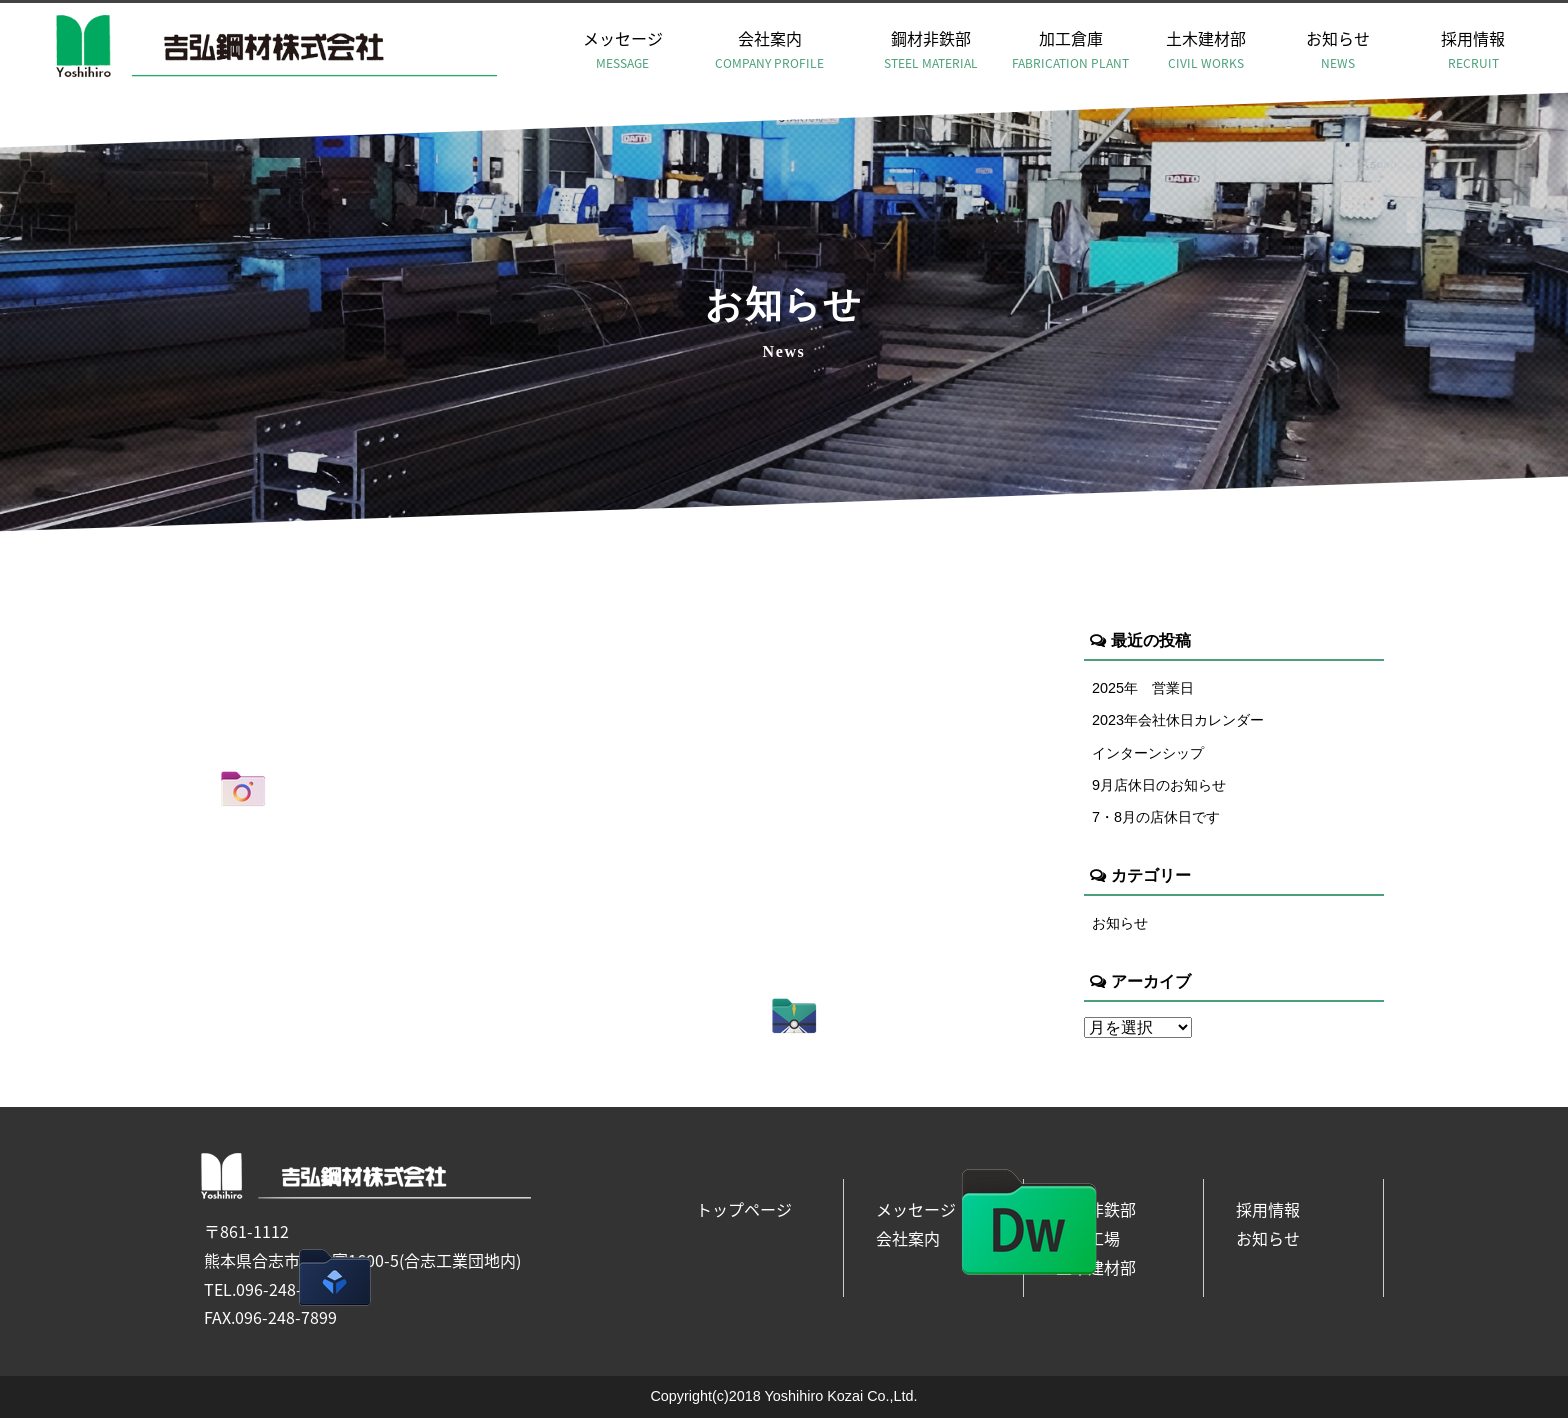  What do you see at coordinates (1028, 1225) in the screenshot?
I see `folder containing Adobe Dreamweaver project files` at bounding box center [1028, 1225].